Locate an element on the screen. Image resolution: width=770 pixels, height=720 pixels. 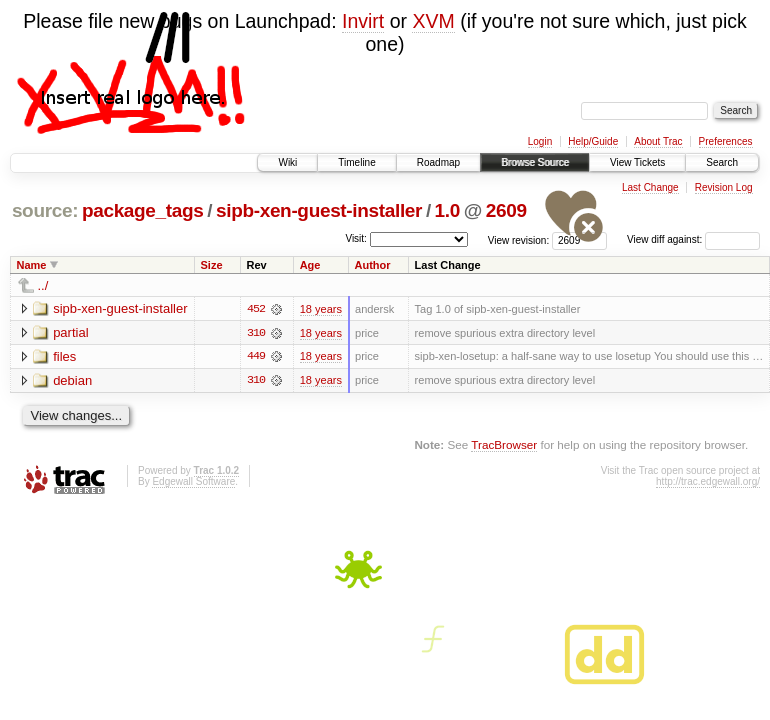
deploy dog logo - a deployment automation service is located at coordinates (604, 654).